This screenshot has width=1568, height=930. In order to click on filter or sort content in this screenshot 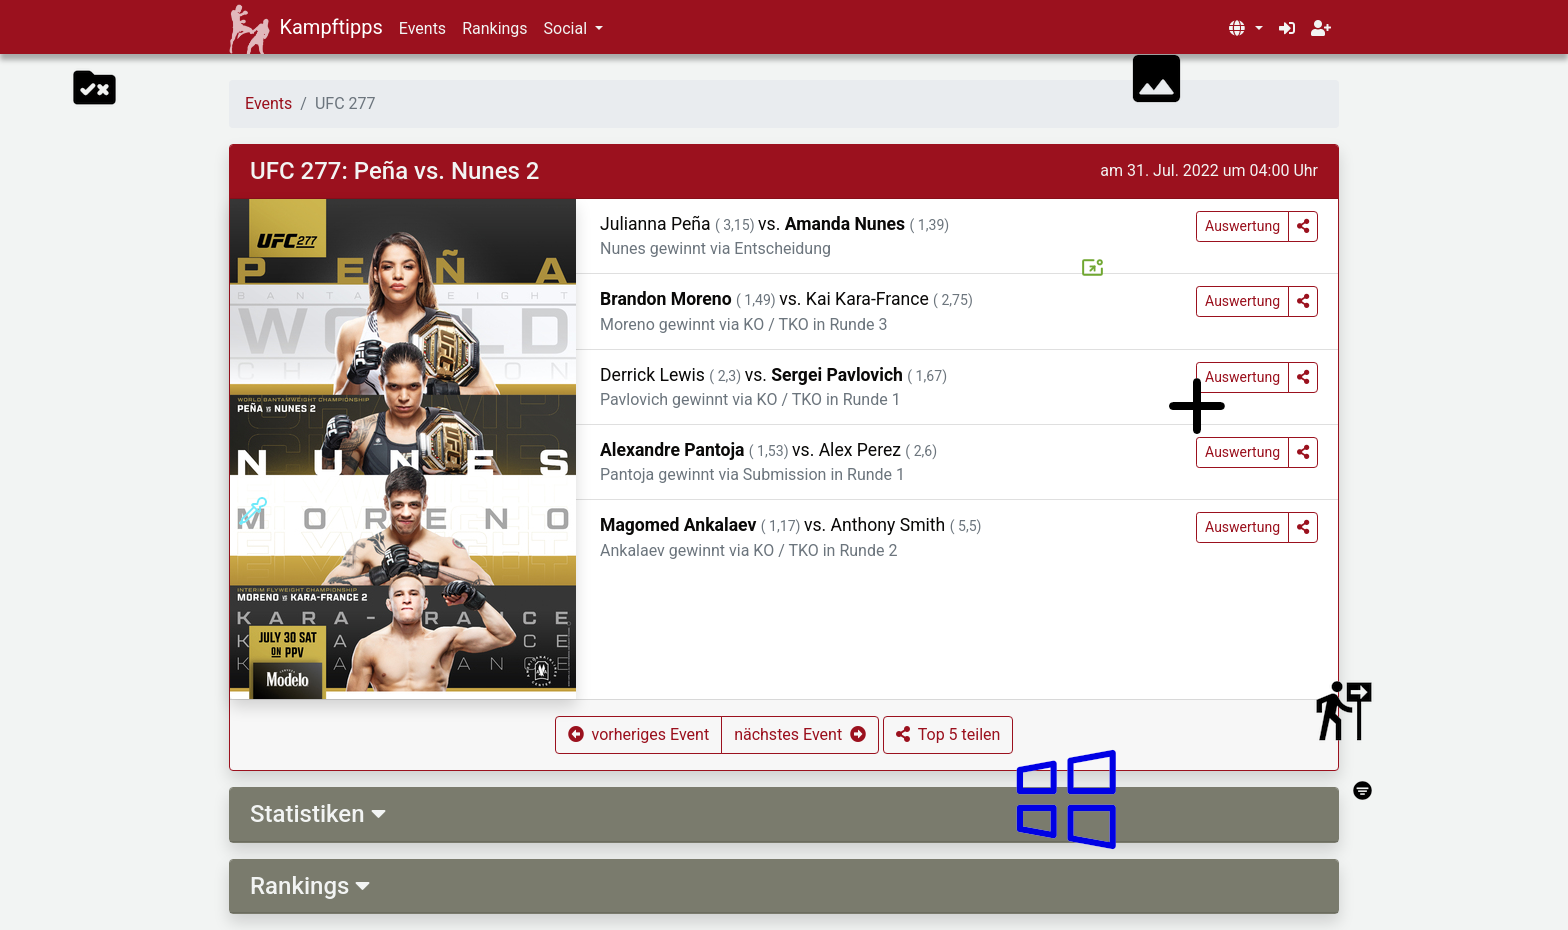, I will do `click(1362, 790)`.